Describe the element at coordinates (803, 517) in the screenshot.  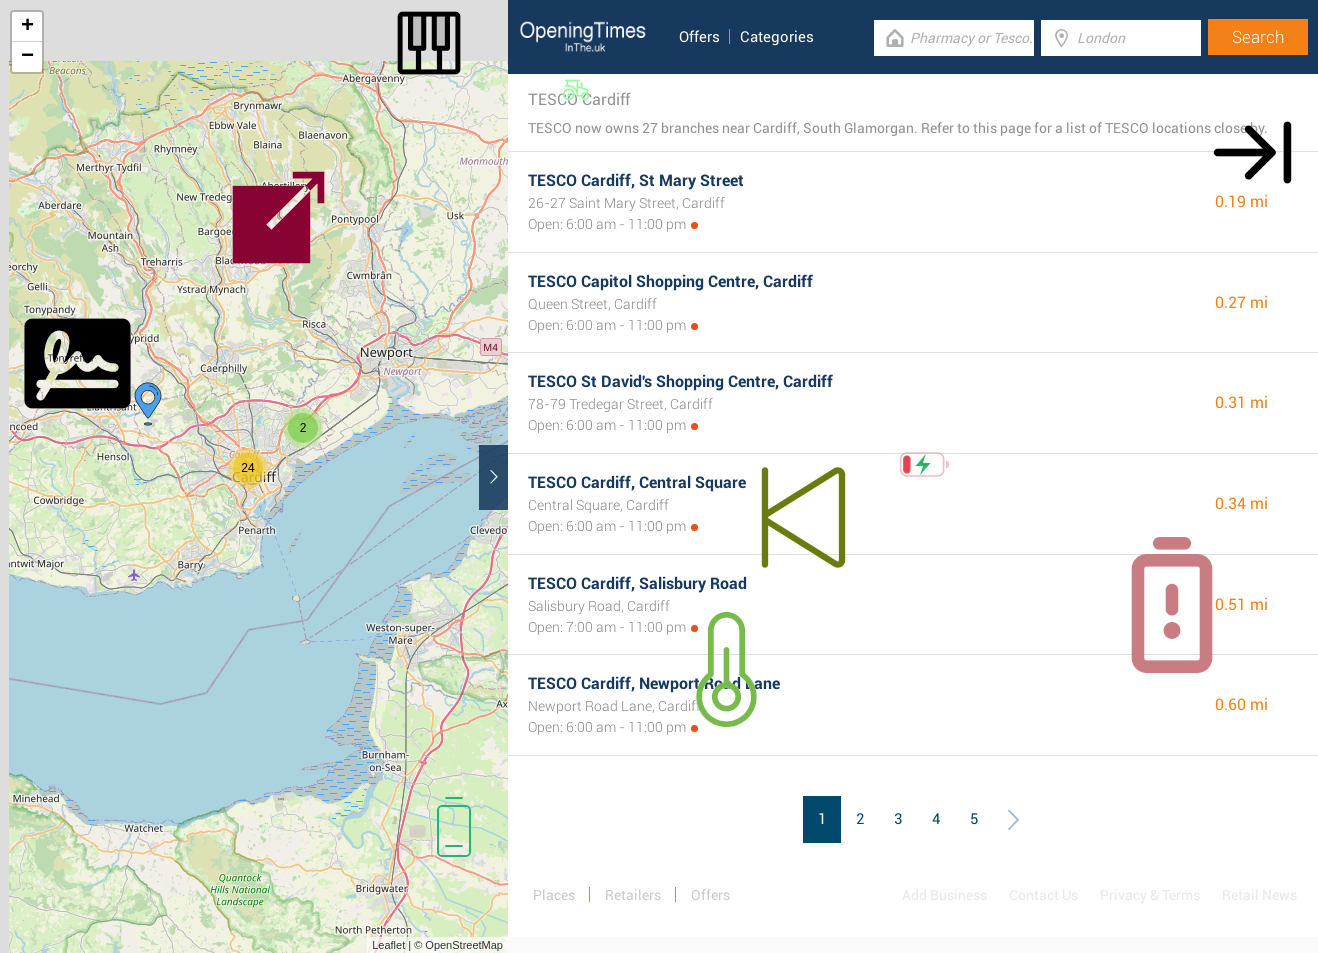
I see `skip to previous track` at that location.